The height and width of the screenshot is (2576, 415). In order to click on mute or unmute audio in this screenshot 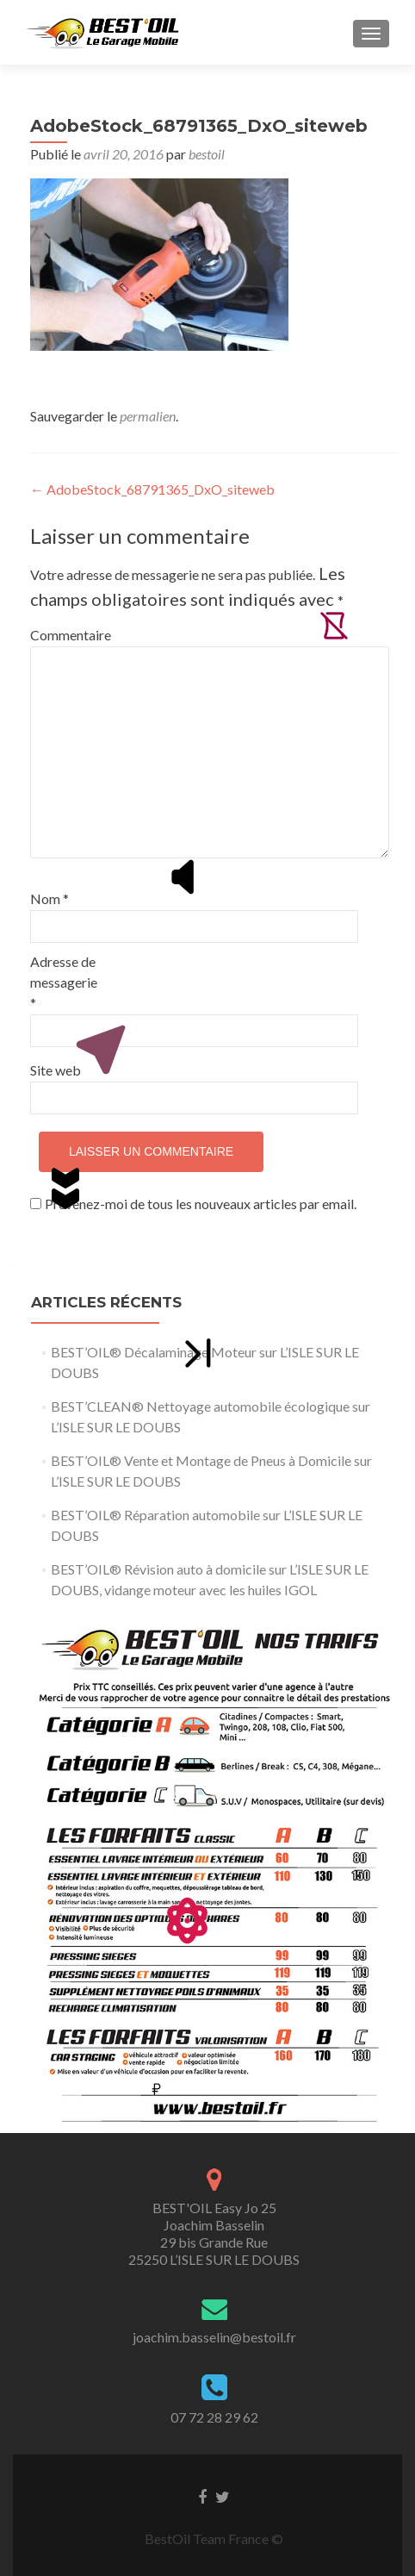, I will do `click(183, 876)`.